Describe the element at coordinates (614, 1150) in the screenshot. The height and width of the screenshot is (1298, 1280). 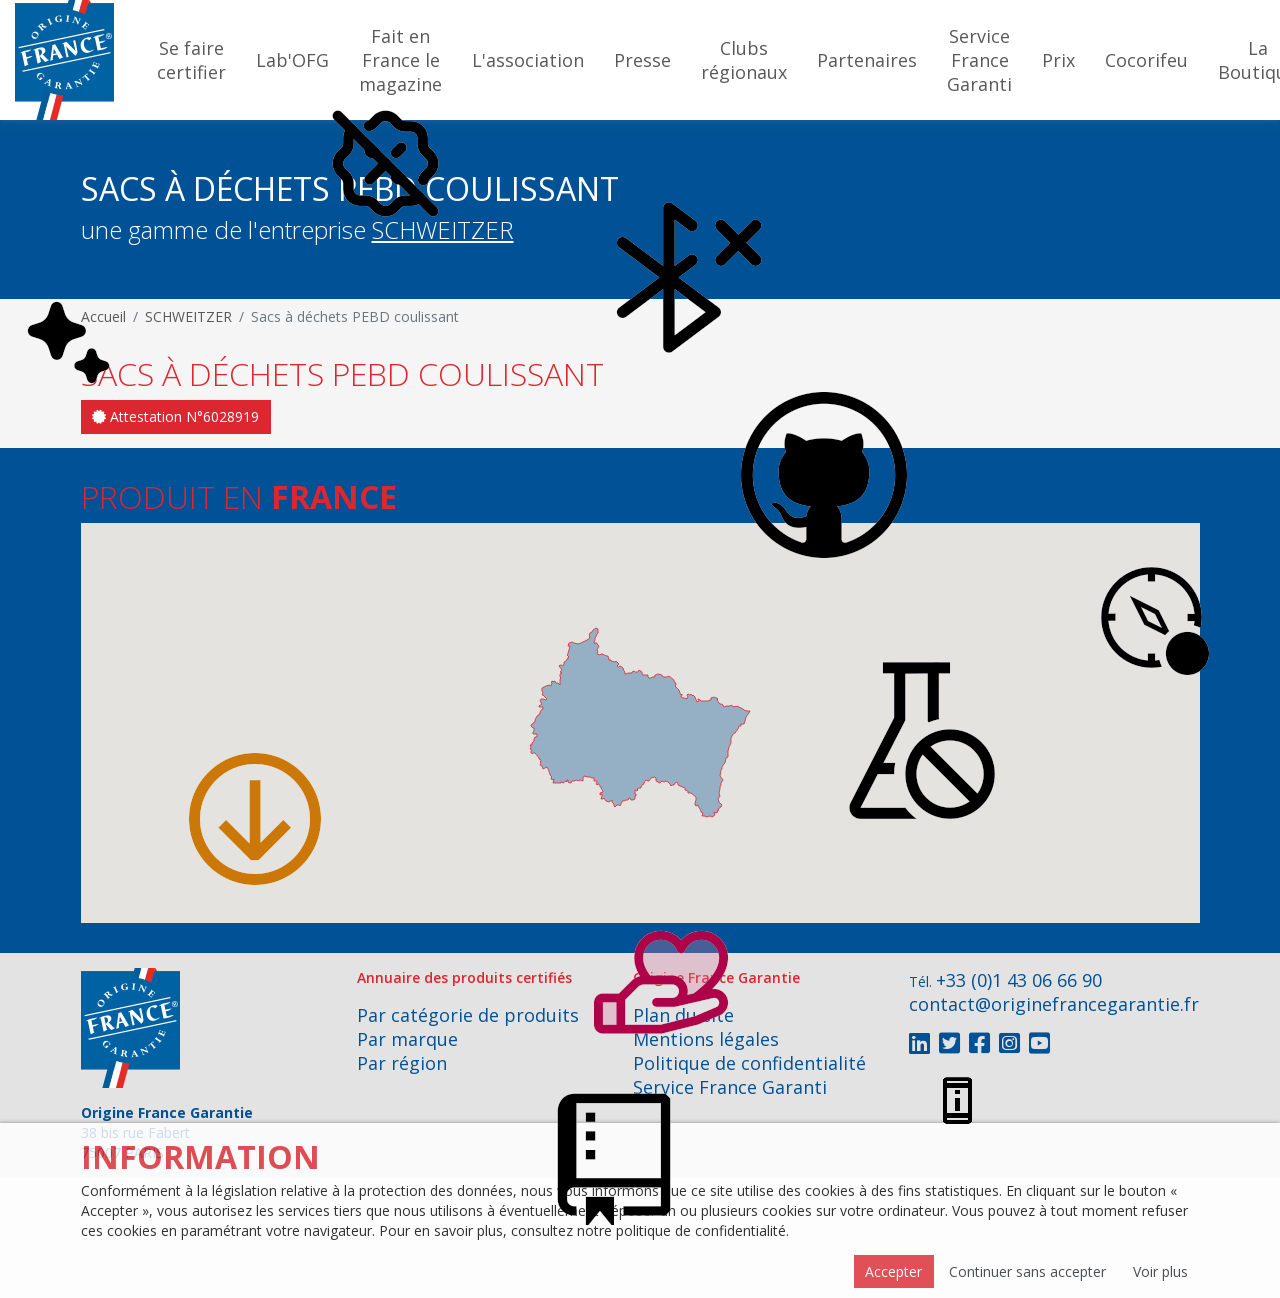
I see `access repository or project files` at that location.